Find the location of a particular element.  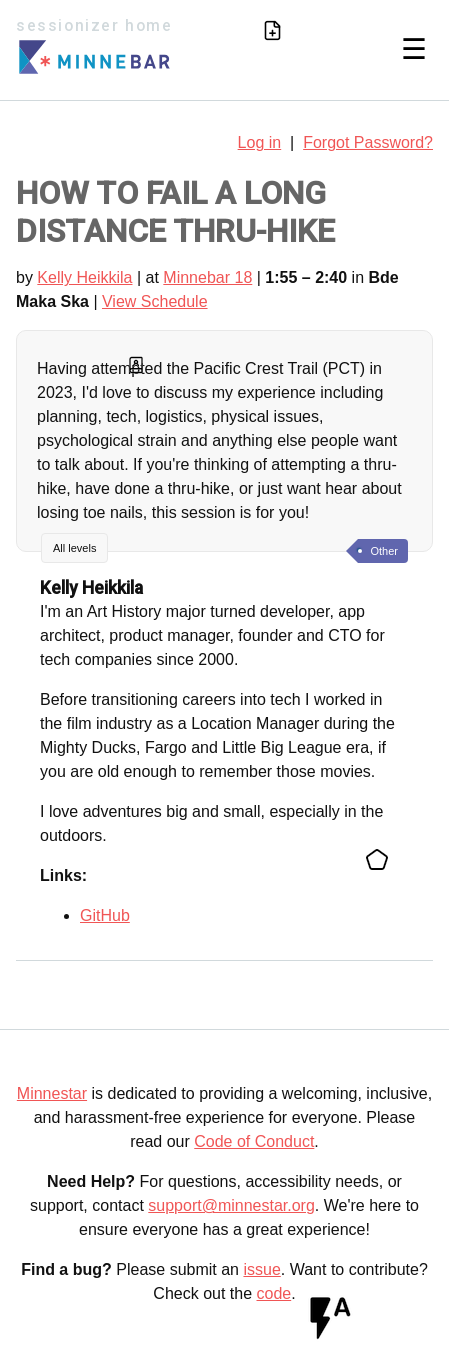

create a new file is located at coordinates (272, 30).